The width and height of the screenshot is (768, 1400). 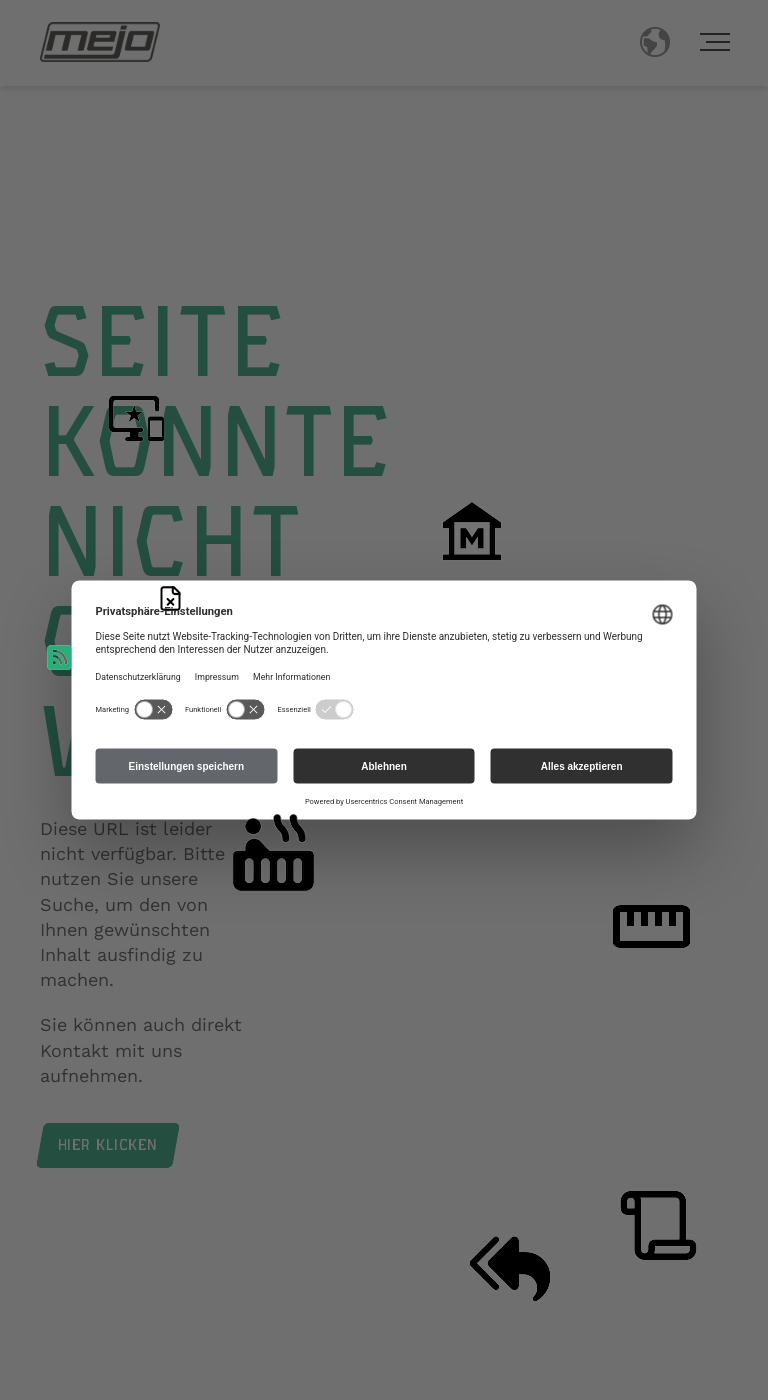 I want to click on reply all to an email or message, so click(x=510, y=1270).